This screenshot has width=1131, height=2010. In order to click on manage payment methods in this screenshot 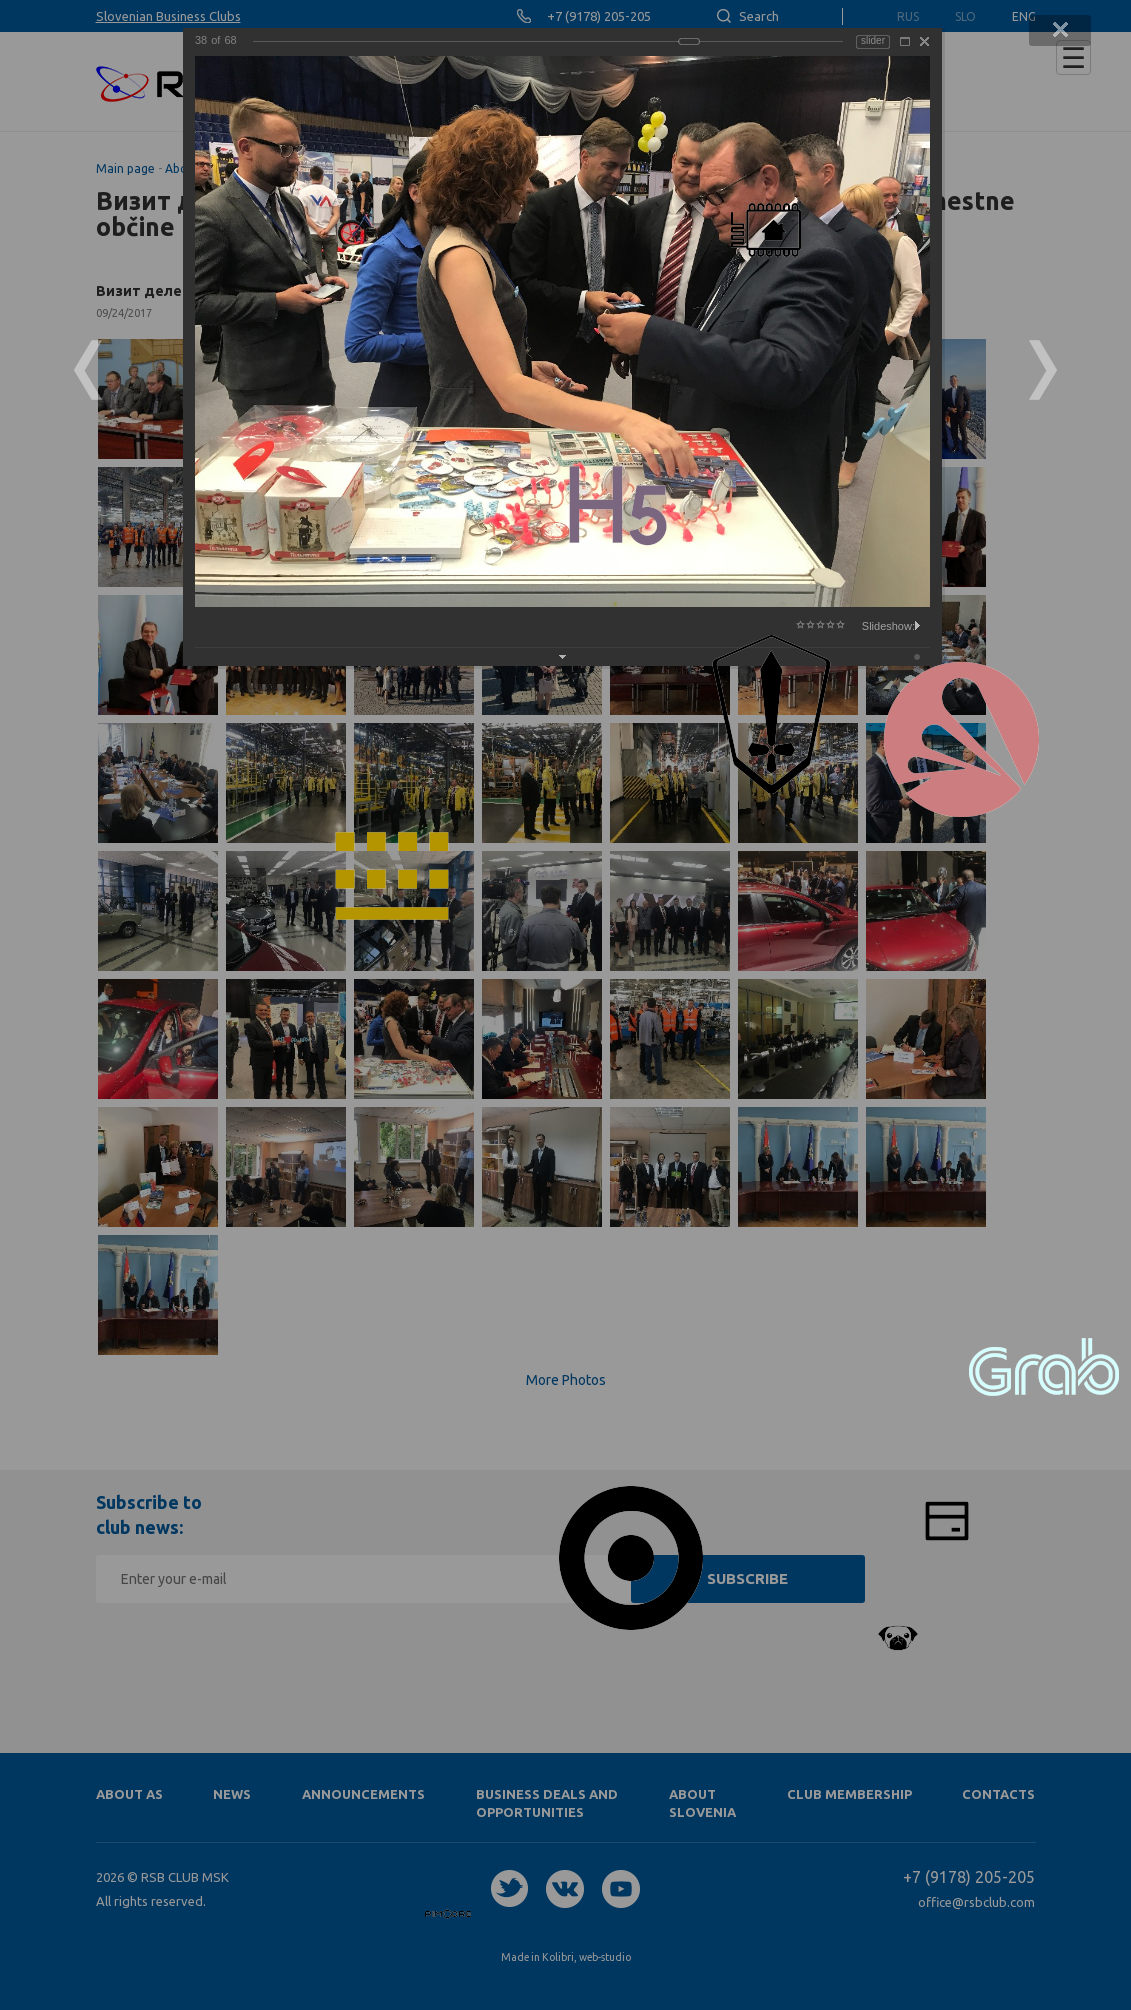, I will do `click(947, 1521)`.